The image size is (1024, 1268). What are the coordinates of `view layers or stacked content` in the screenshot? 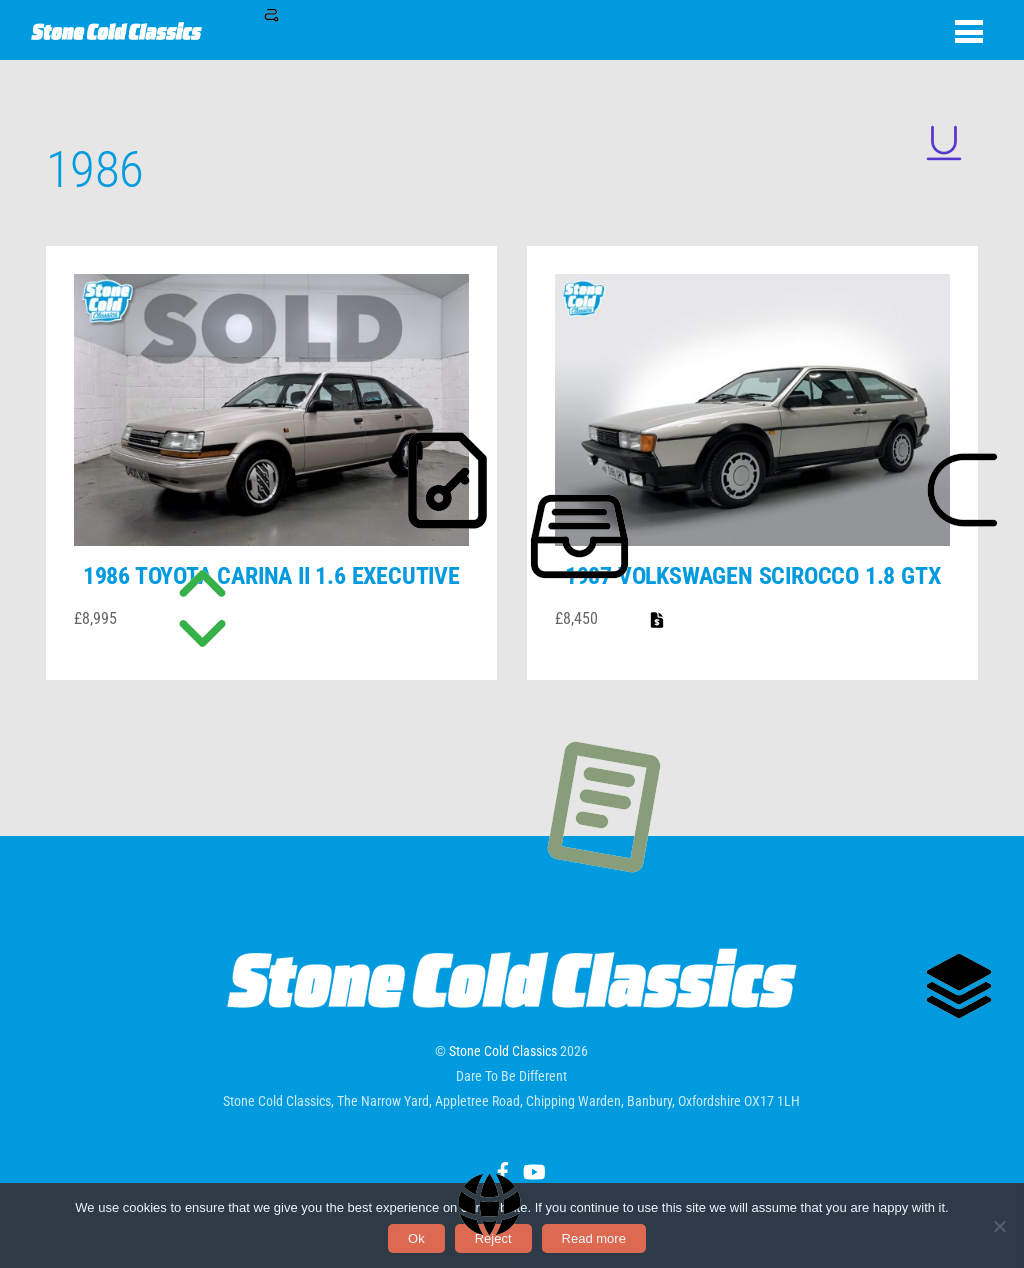 It's located at (959, 986).